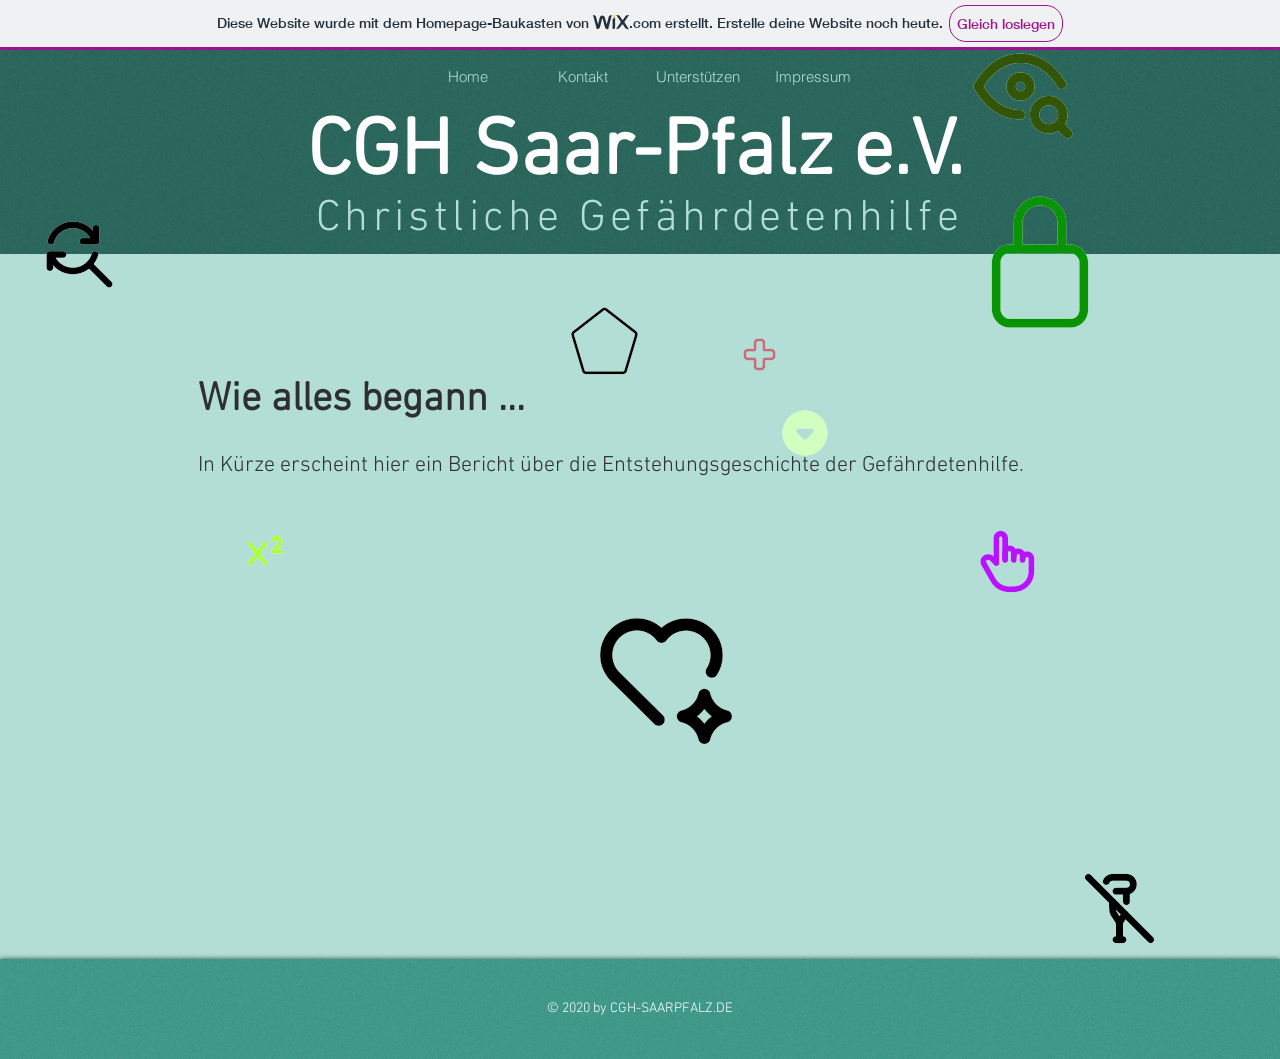  What do you see at coordinates (661, 673) in the screenshot?
I see `add to favorites with AI-powered recommendations` at bounding box center [661, 673].